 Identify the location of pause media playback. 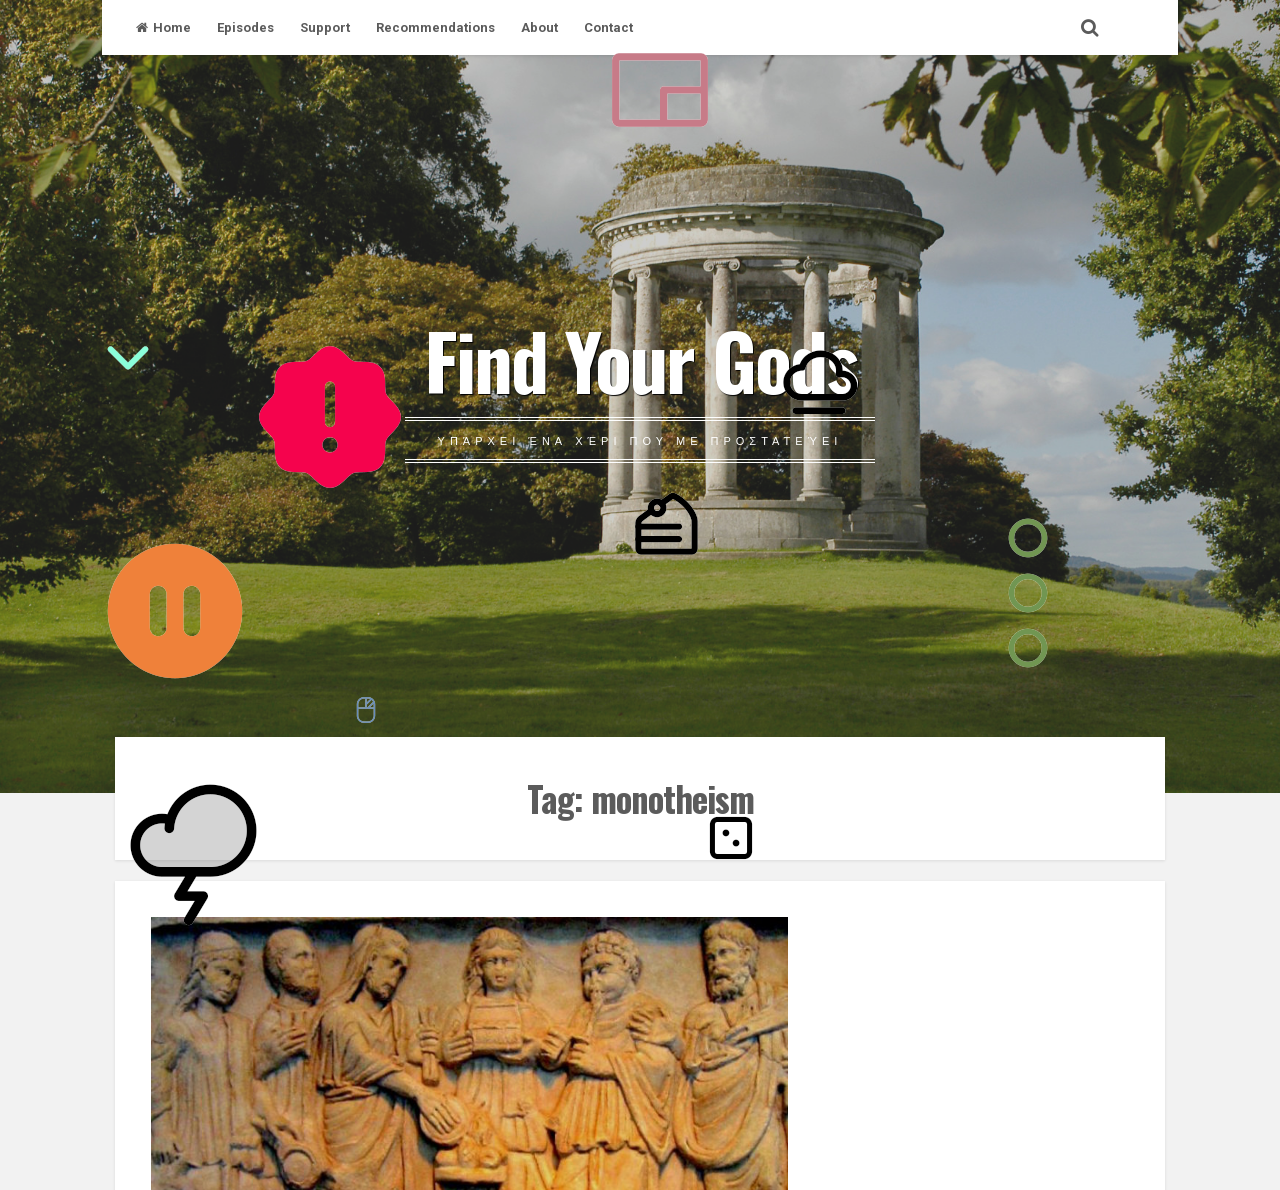
(175, 611).